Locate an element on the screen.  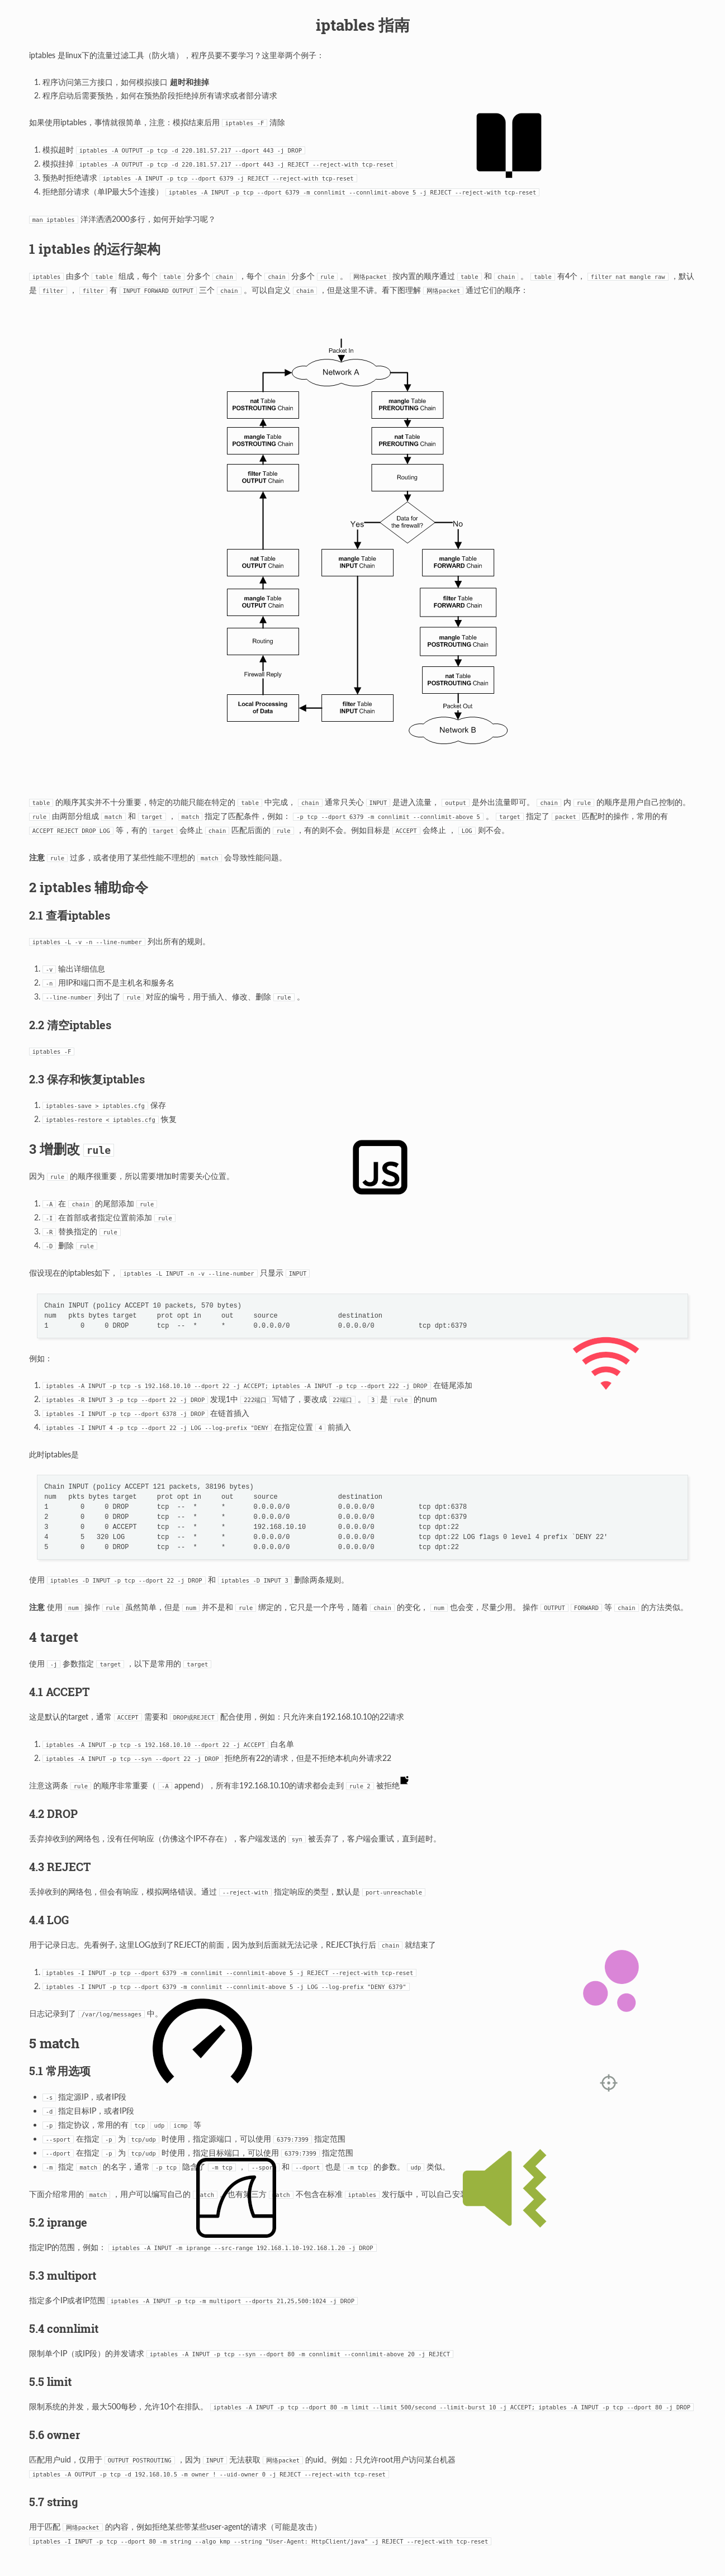
open the Speedtest app is located at coordinates (202, 2041).